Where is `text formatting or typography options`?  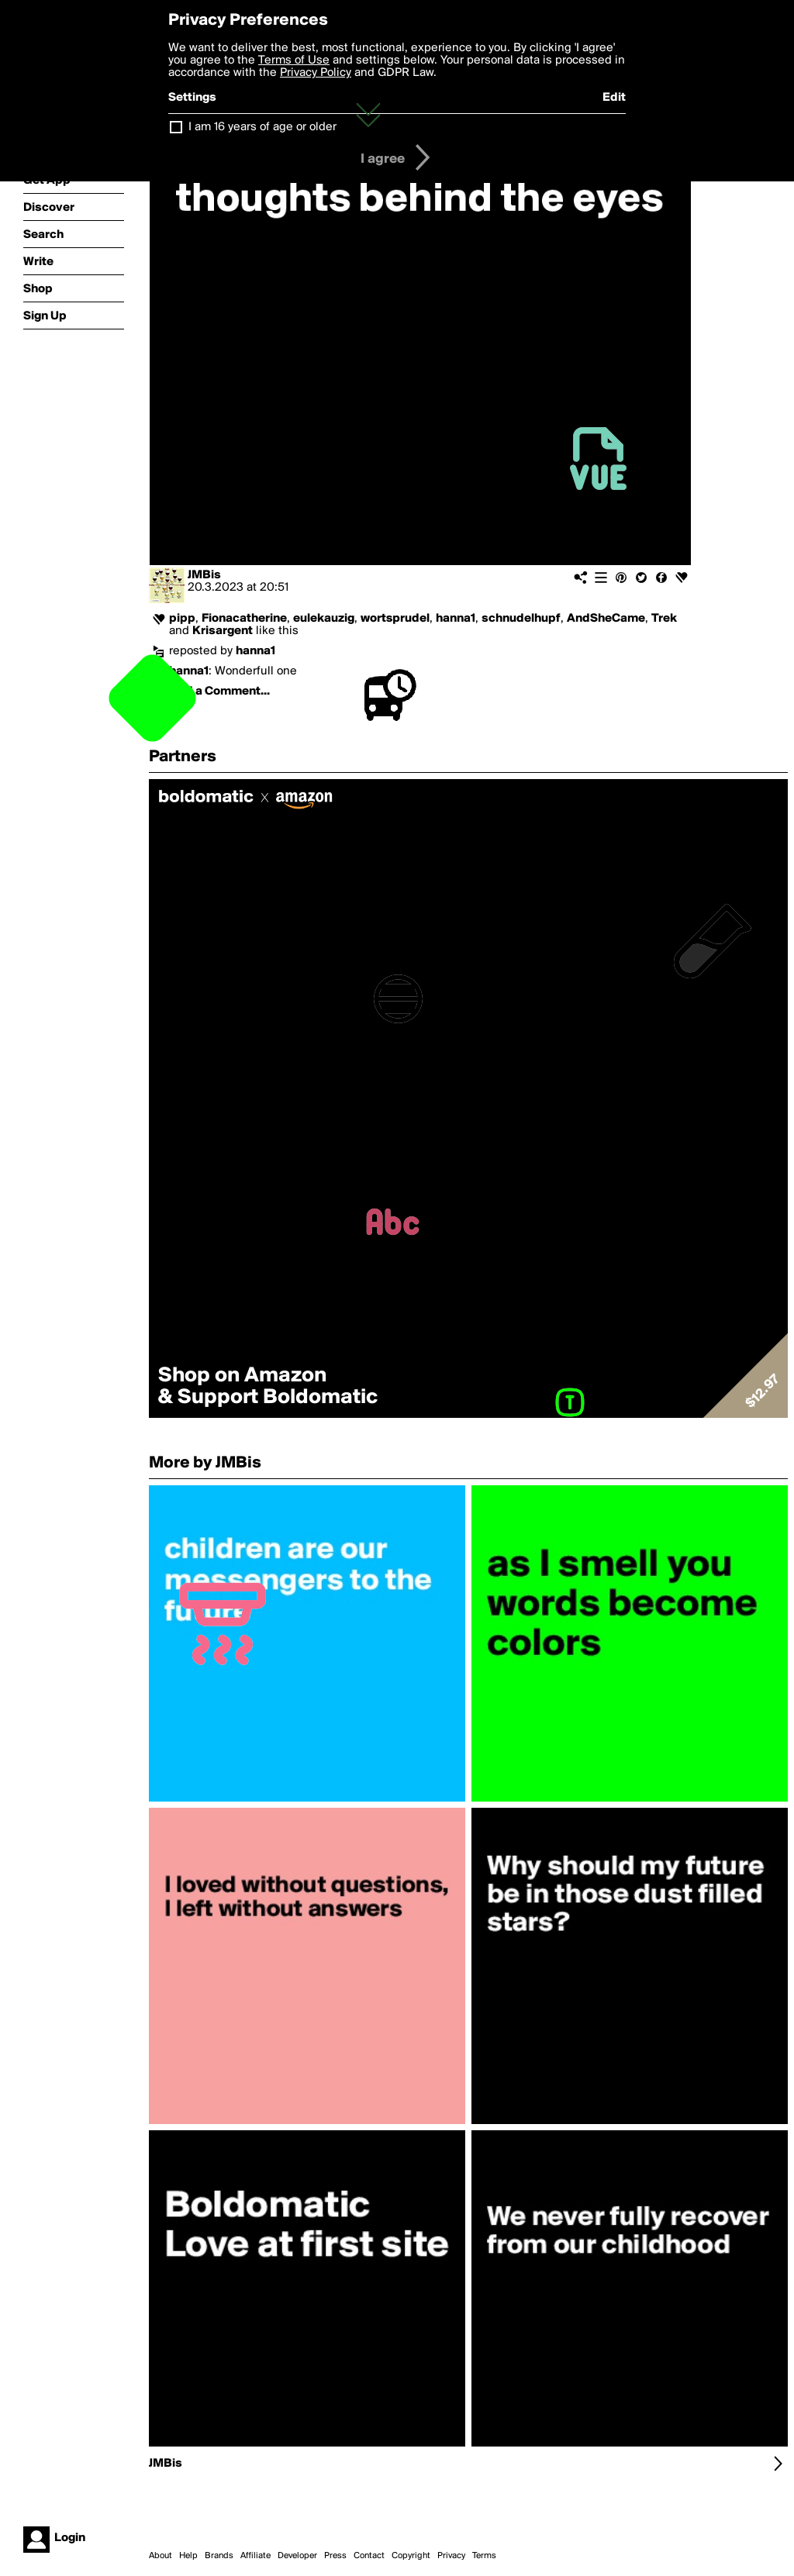
text formatting or typography options is located at coordinates (570, 1402).